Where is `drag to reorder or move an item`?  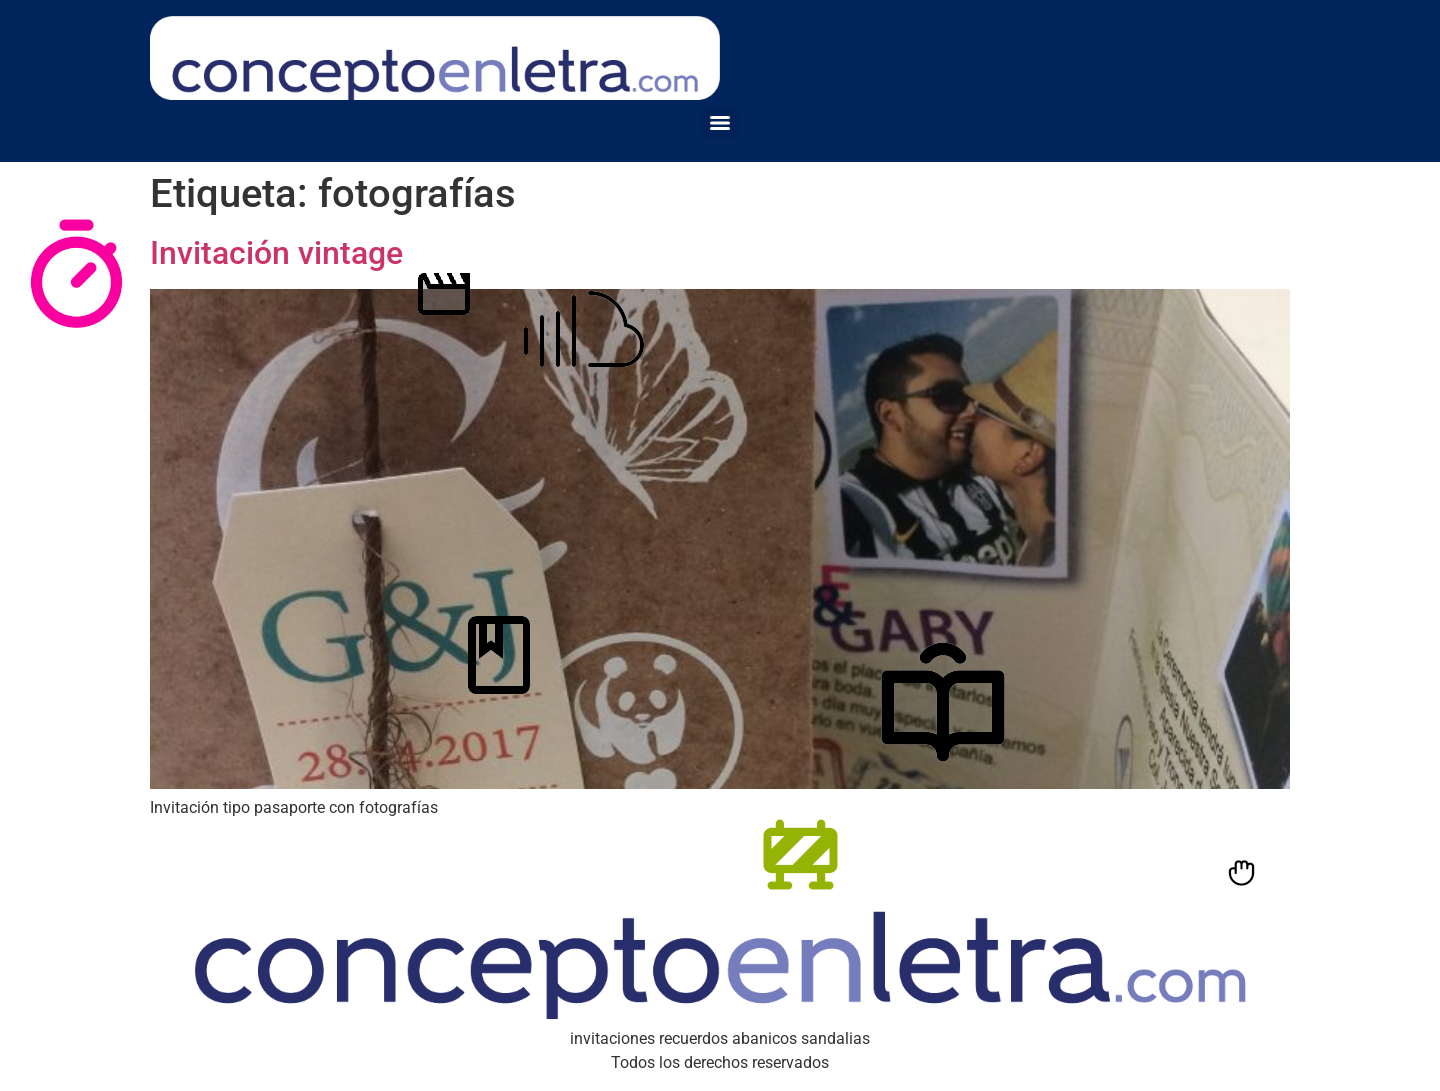
drag to reorder or move an item is located at coordinates (1241, 869).